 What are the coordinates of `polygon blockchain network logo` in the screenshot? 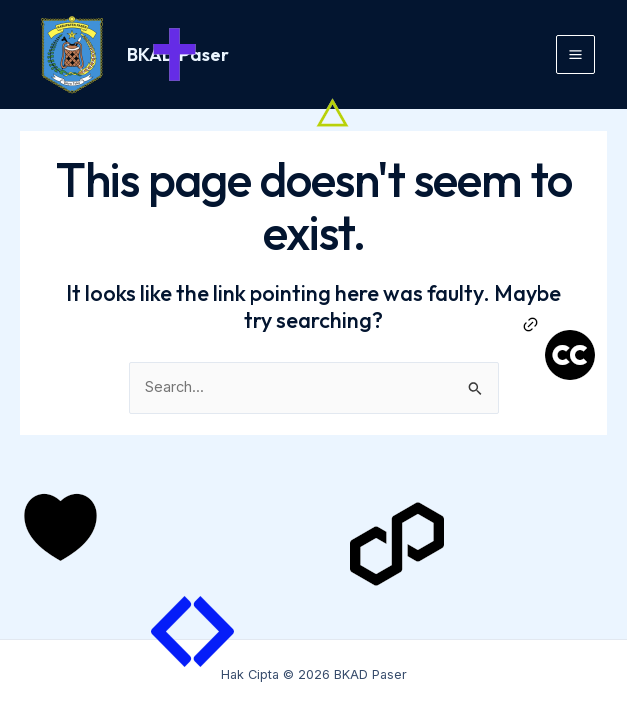 It's located at (397, 544).